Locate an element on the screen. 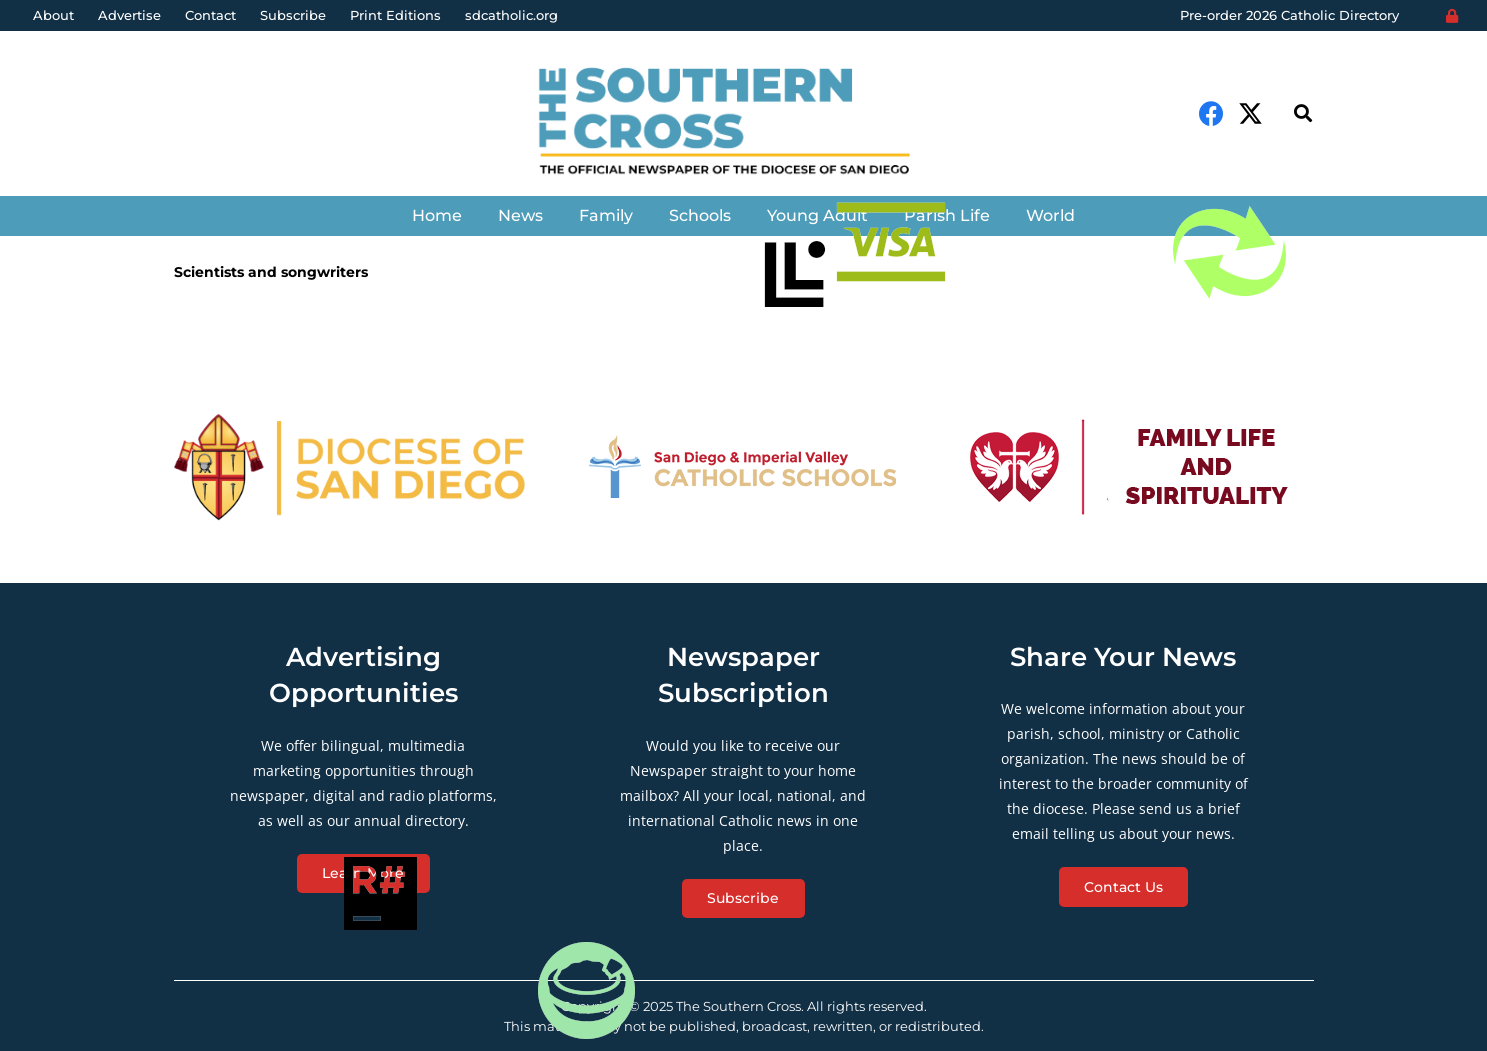 The height and width of the screenshot is (1051, 1487). visa card accepted as payment method is located at coordinates (891, 242).